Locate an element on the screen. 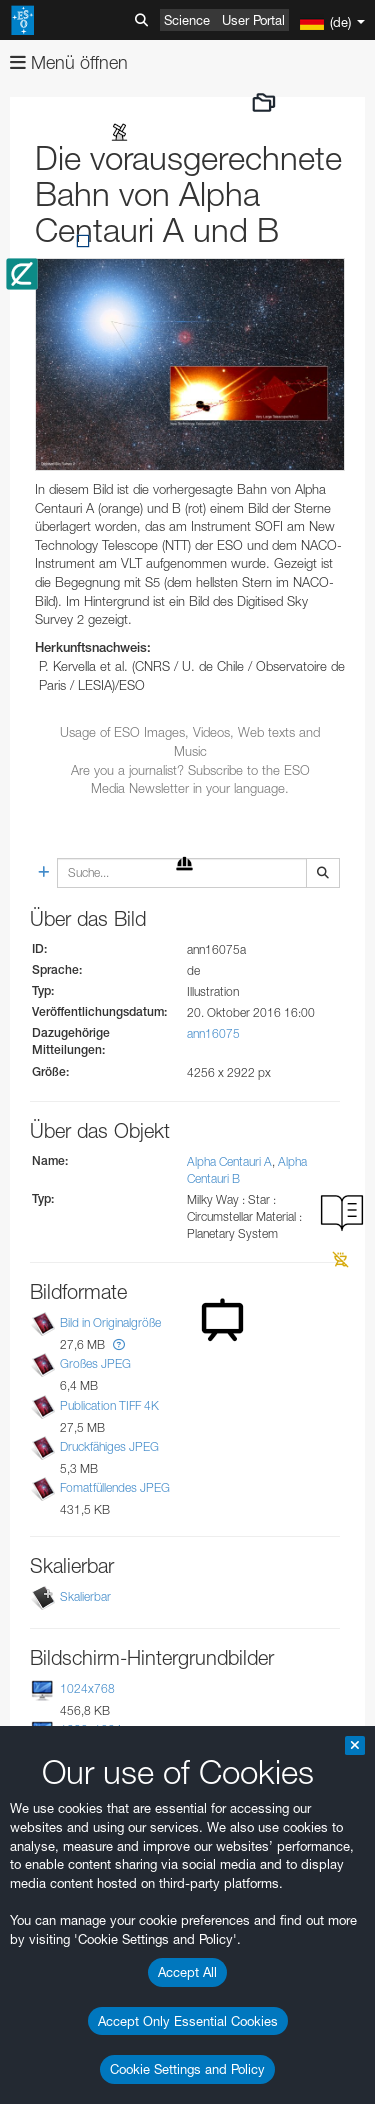 The image size is (375, 2104). indicates renewable or wind energy options is located at coordinates (119, 132).